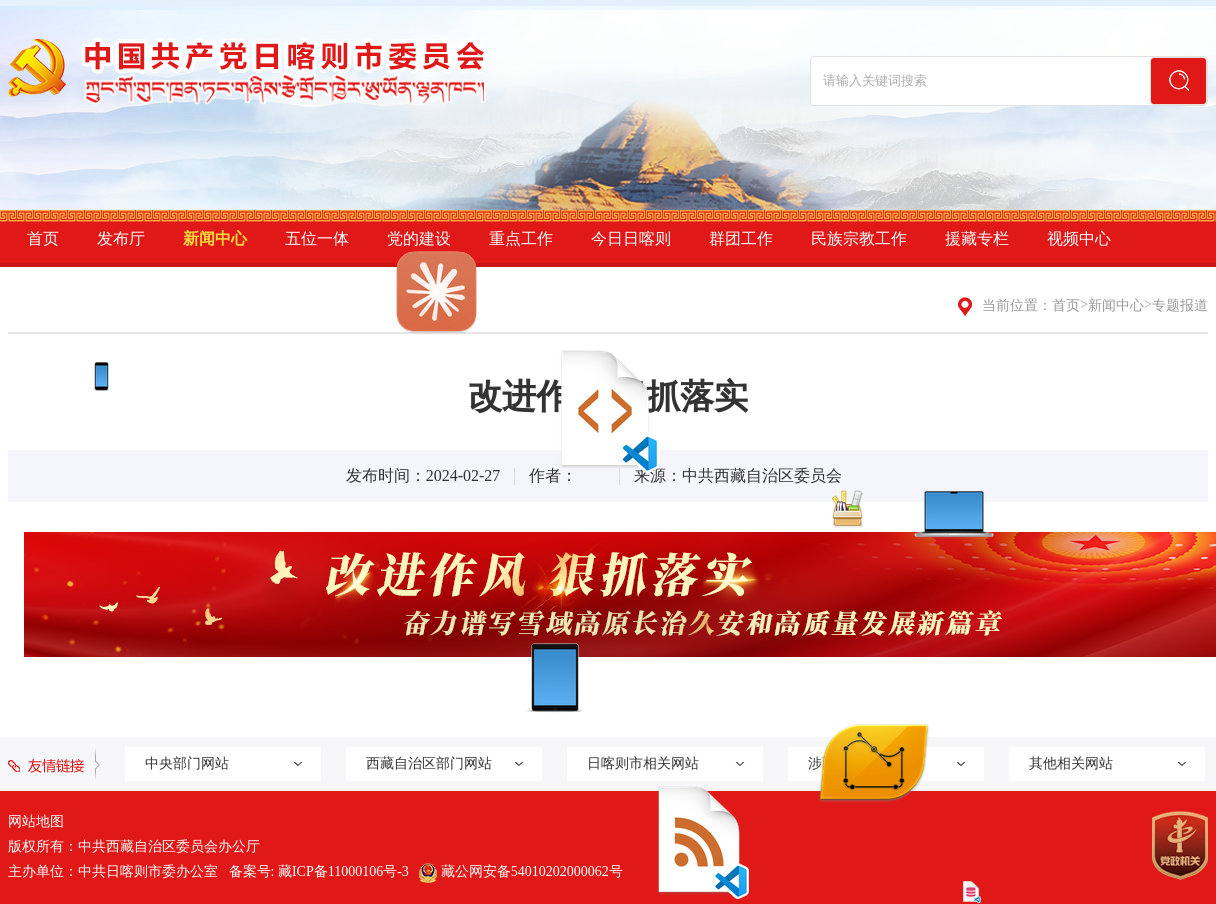  What do you see at coordinates (954, 508) in the screenshot?
I see `represents this macbook pro in system settings` at bounding box center [954, 508].